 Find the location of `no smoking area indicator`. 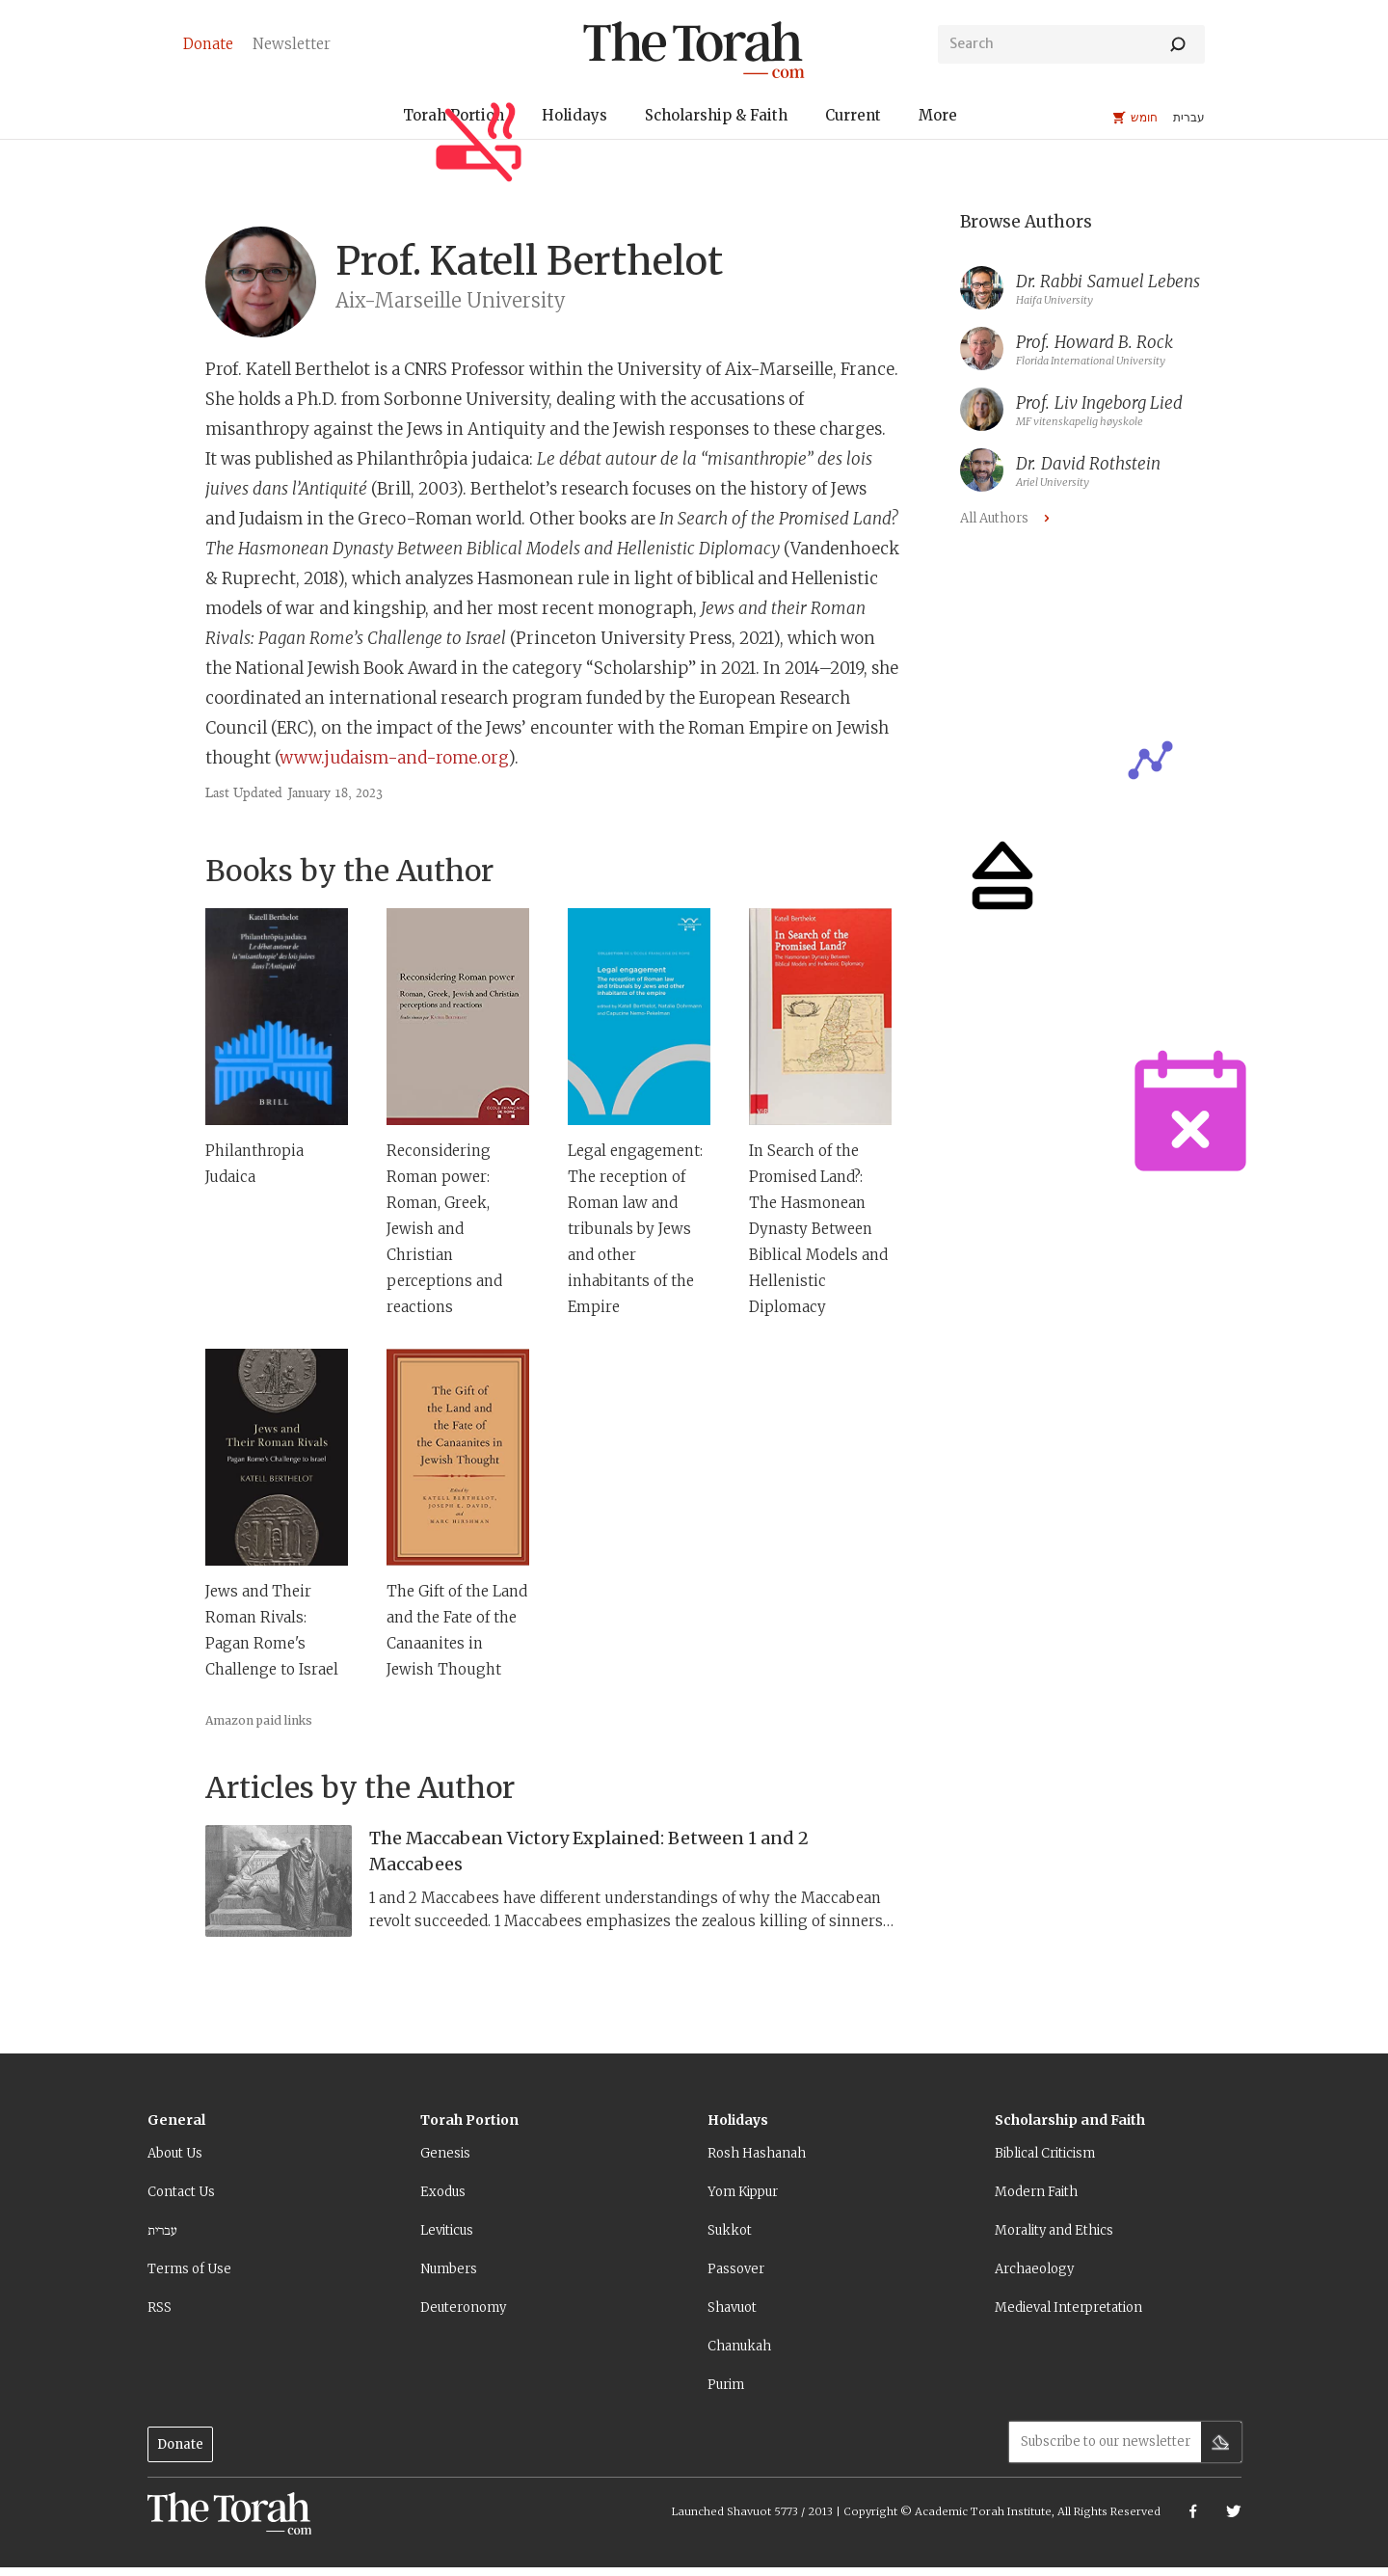

no smoking area indicator is located at coordinates (478, 145).